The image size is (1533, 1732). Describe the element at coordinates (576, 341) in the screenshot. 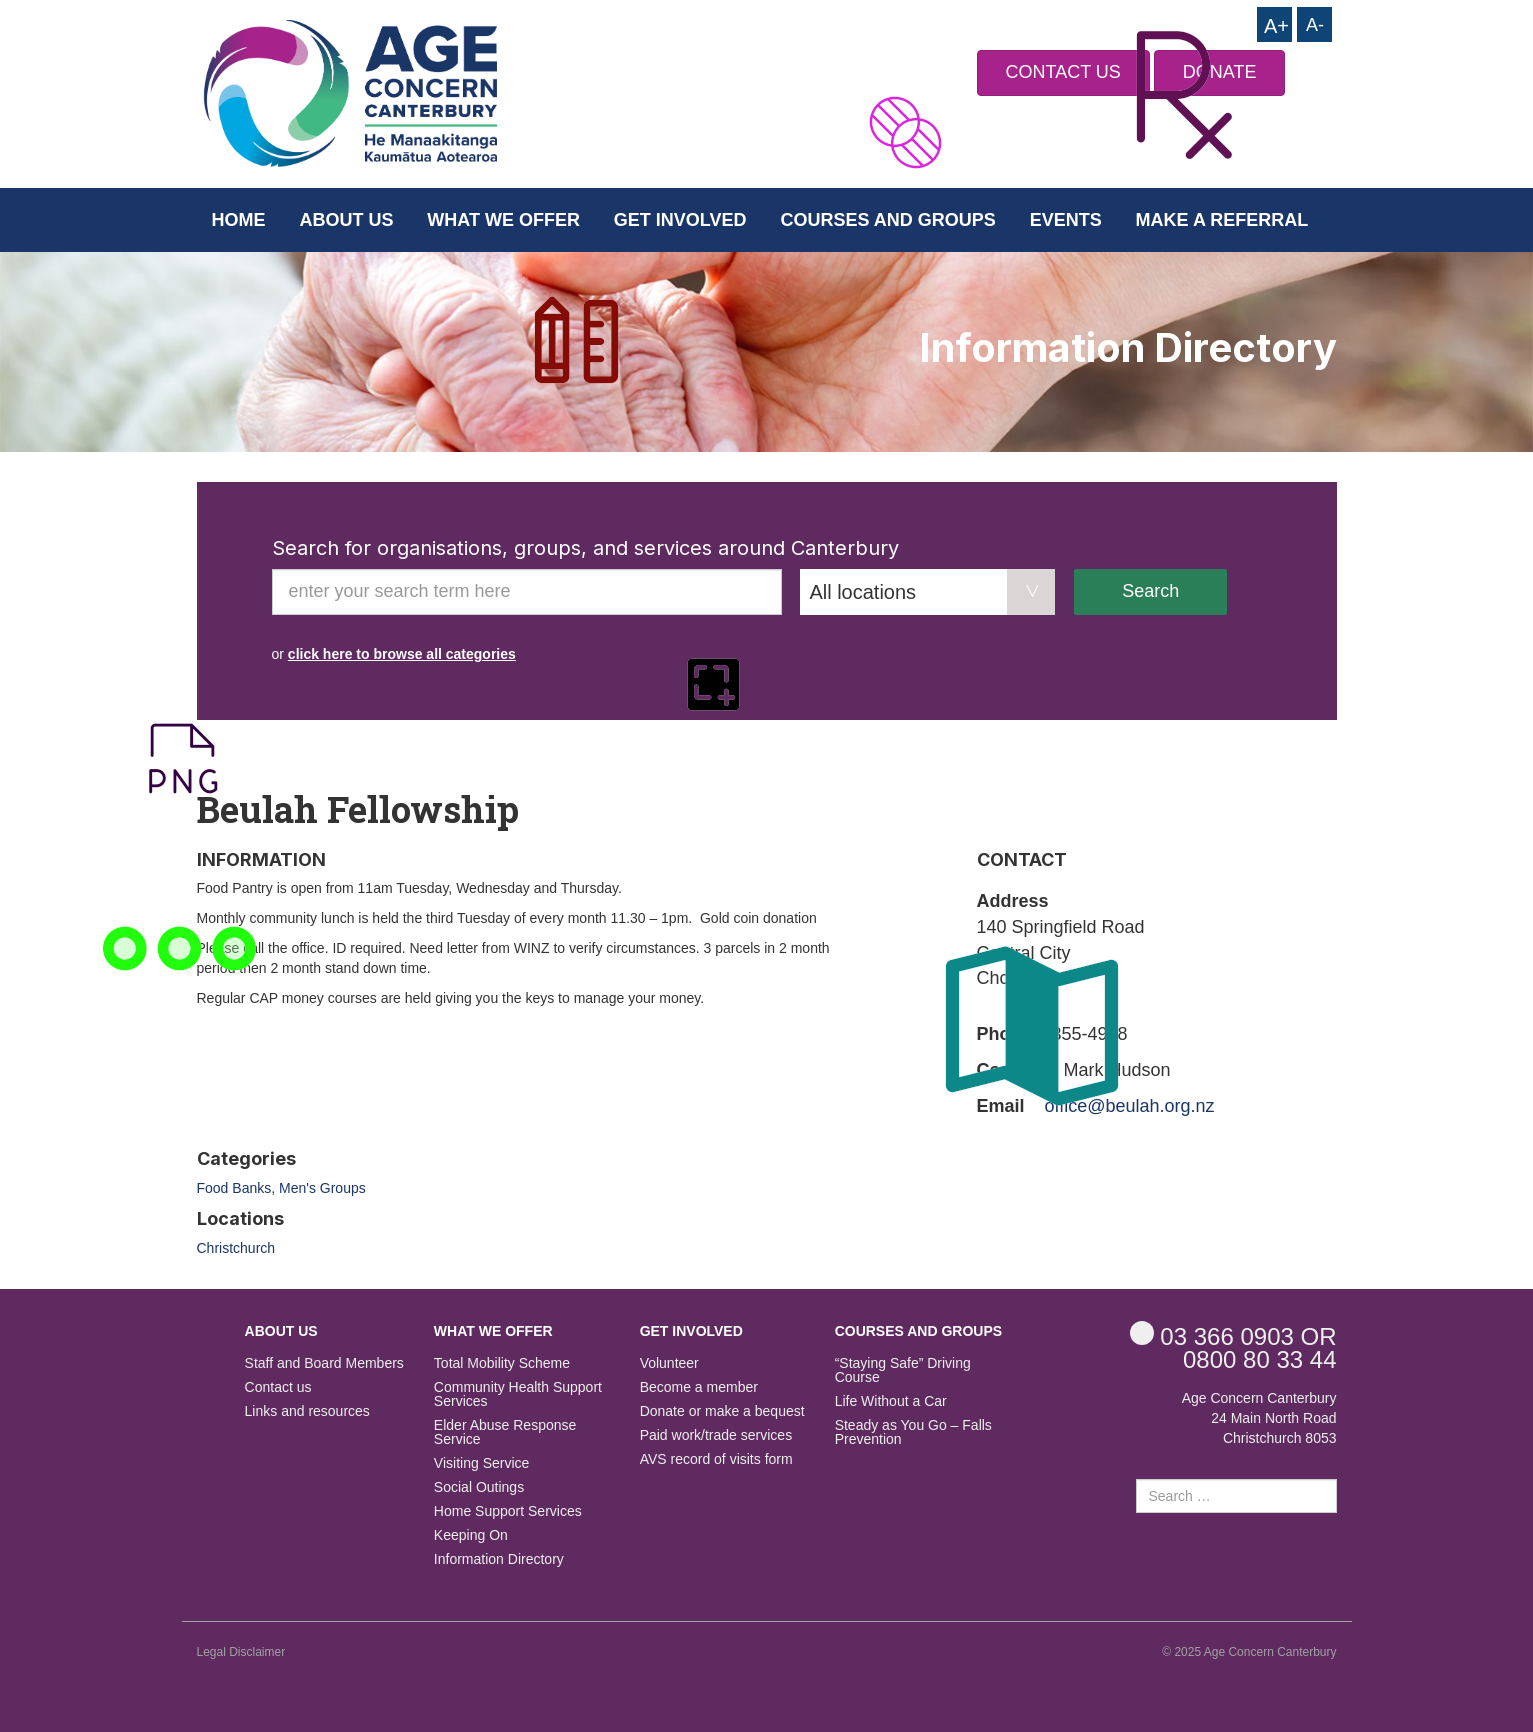

I see `access design or editing tools` at that location.